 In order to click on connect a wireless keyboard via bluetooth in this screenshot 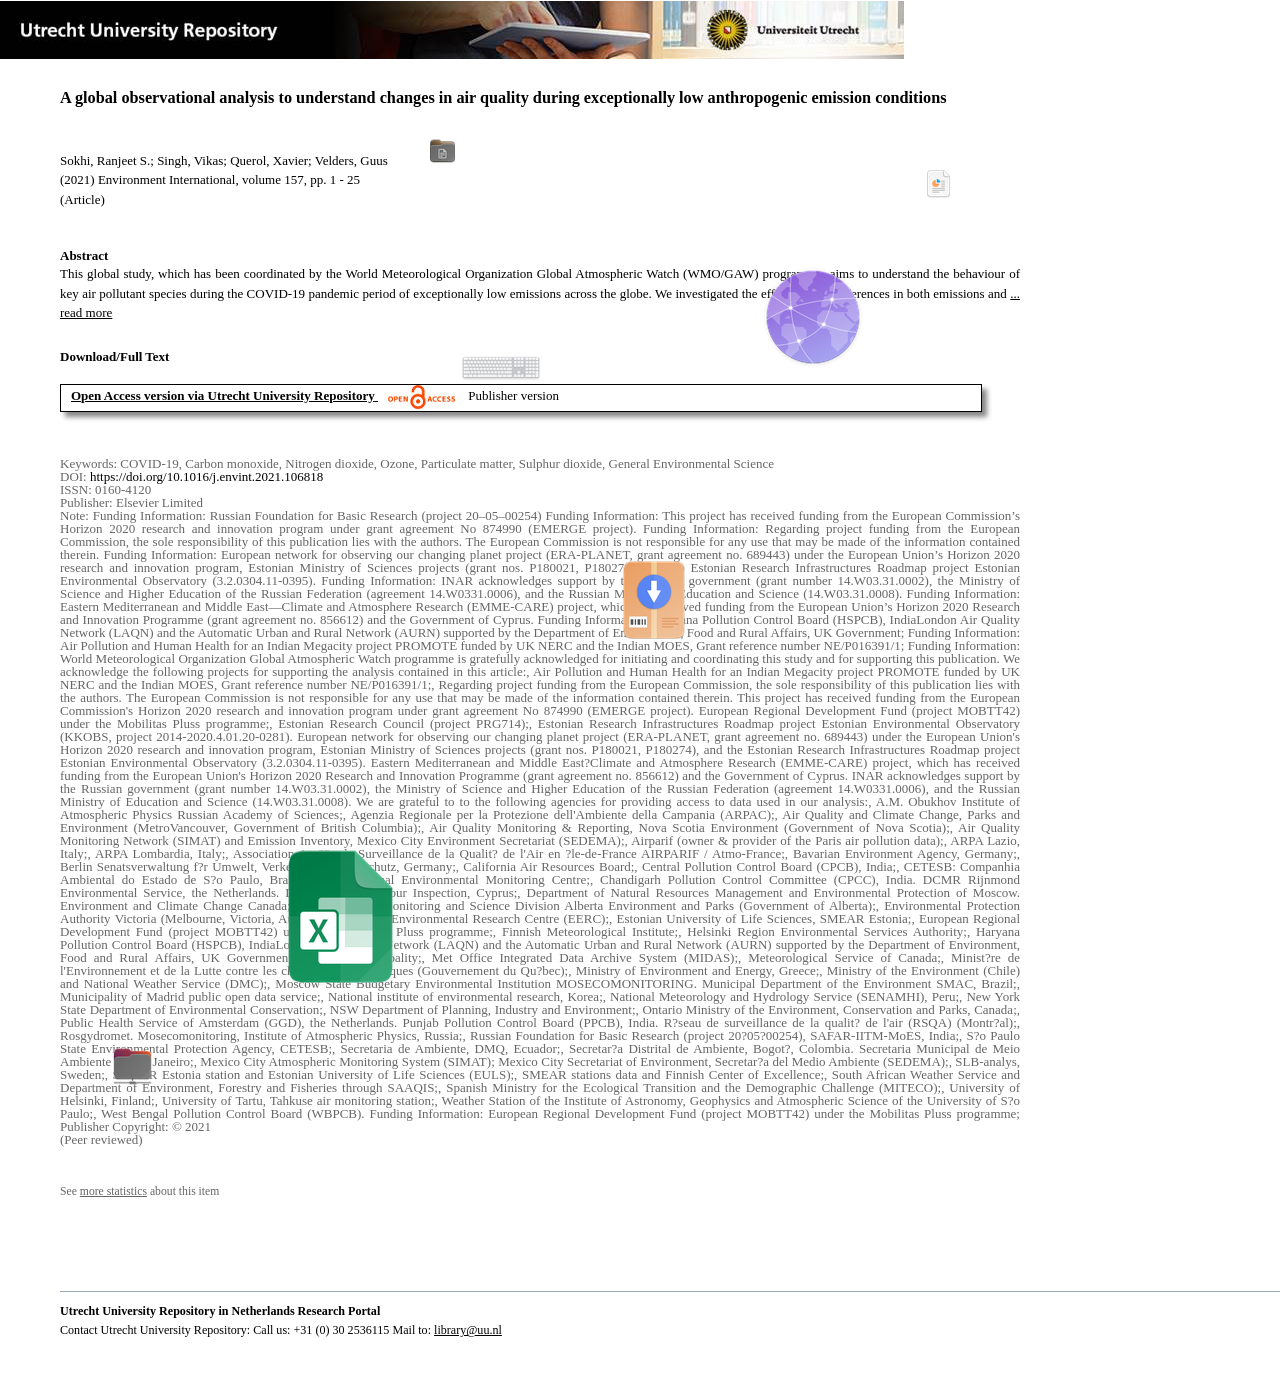, I will do `click(501, 367)`.